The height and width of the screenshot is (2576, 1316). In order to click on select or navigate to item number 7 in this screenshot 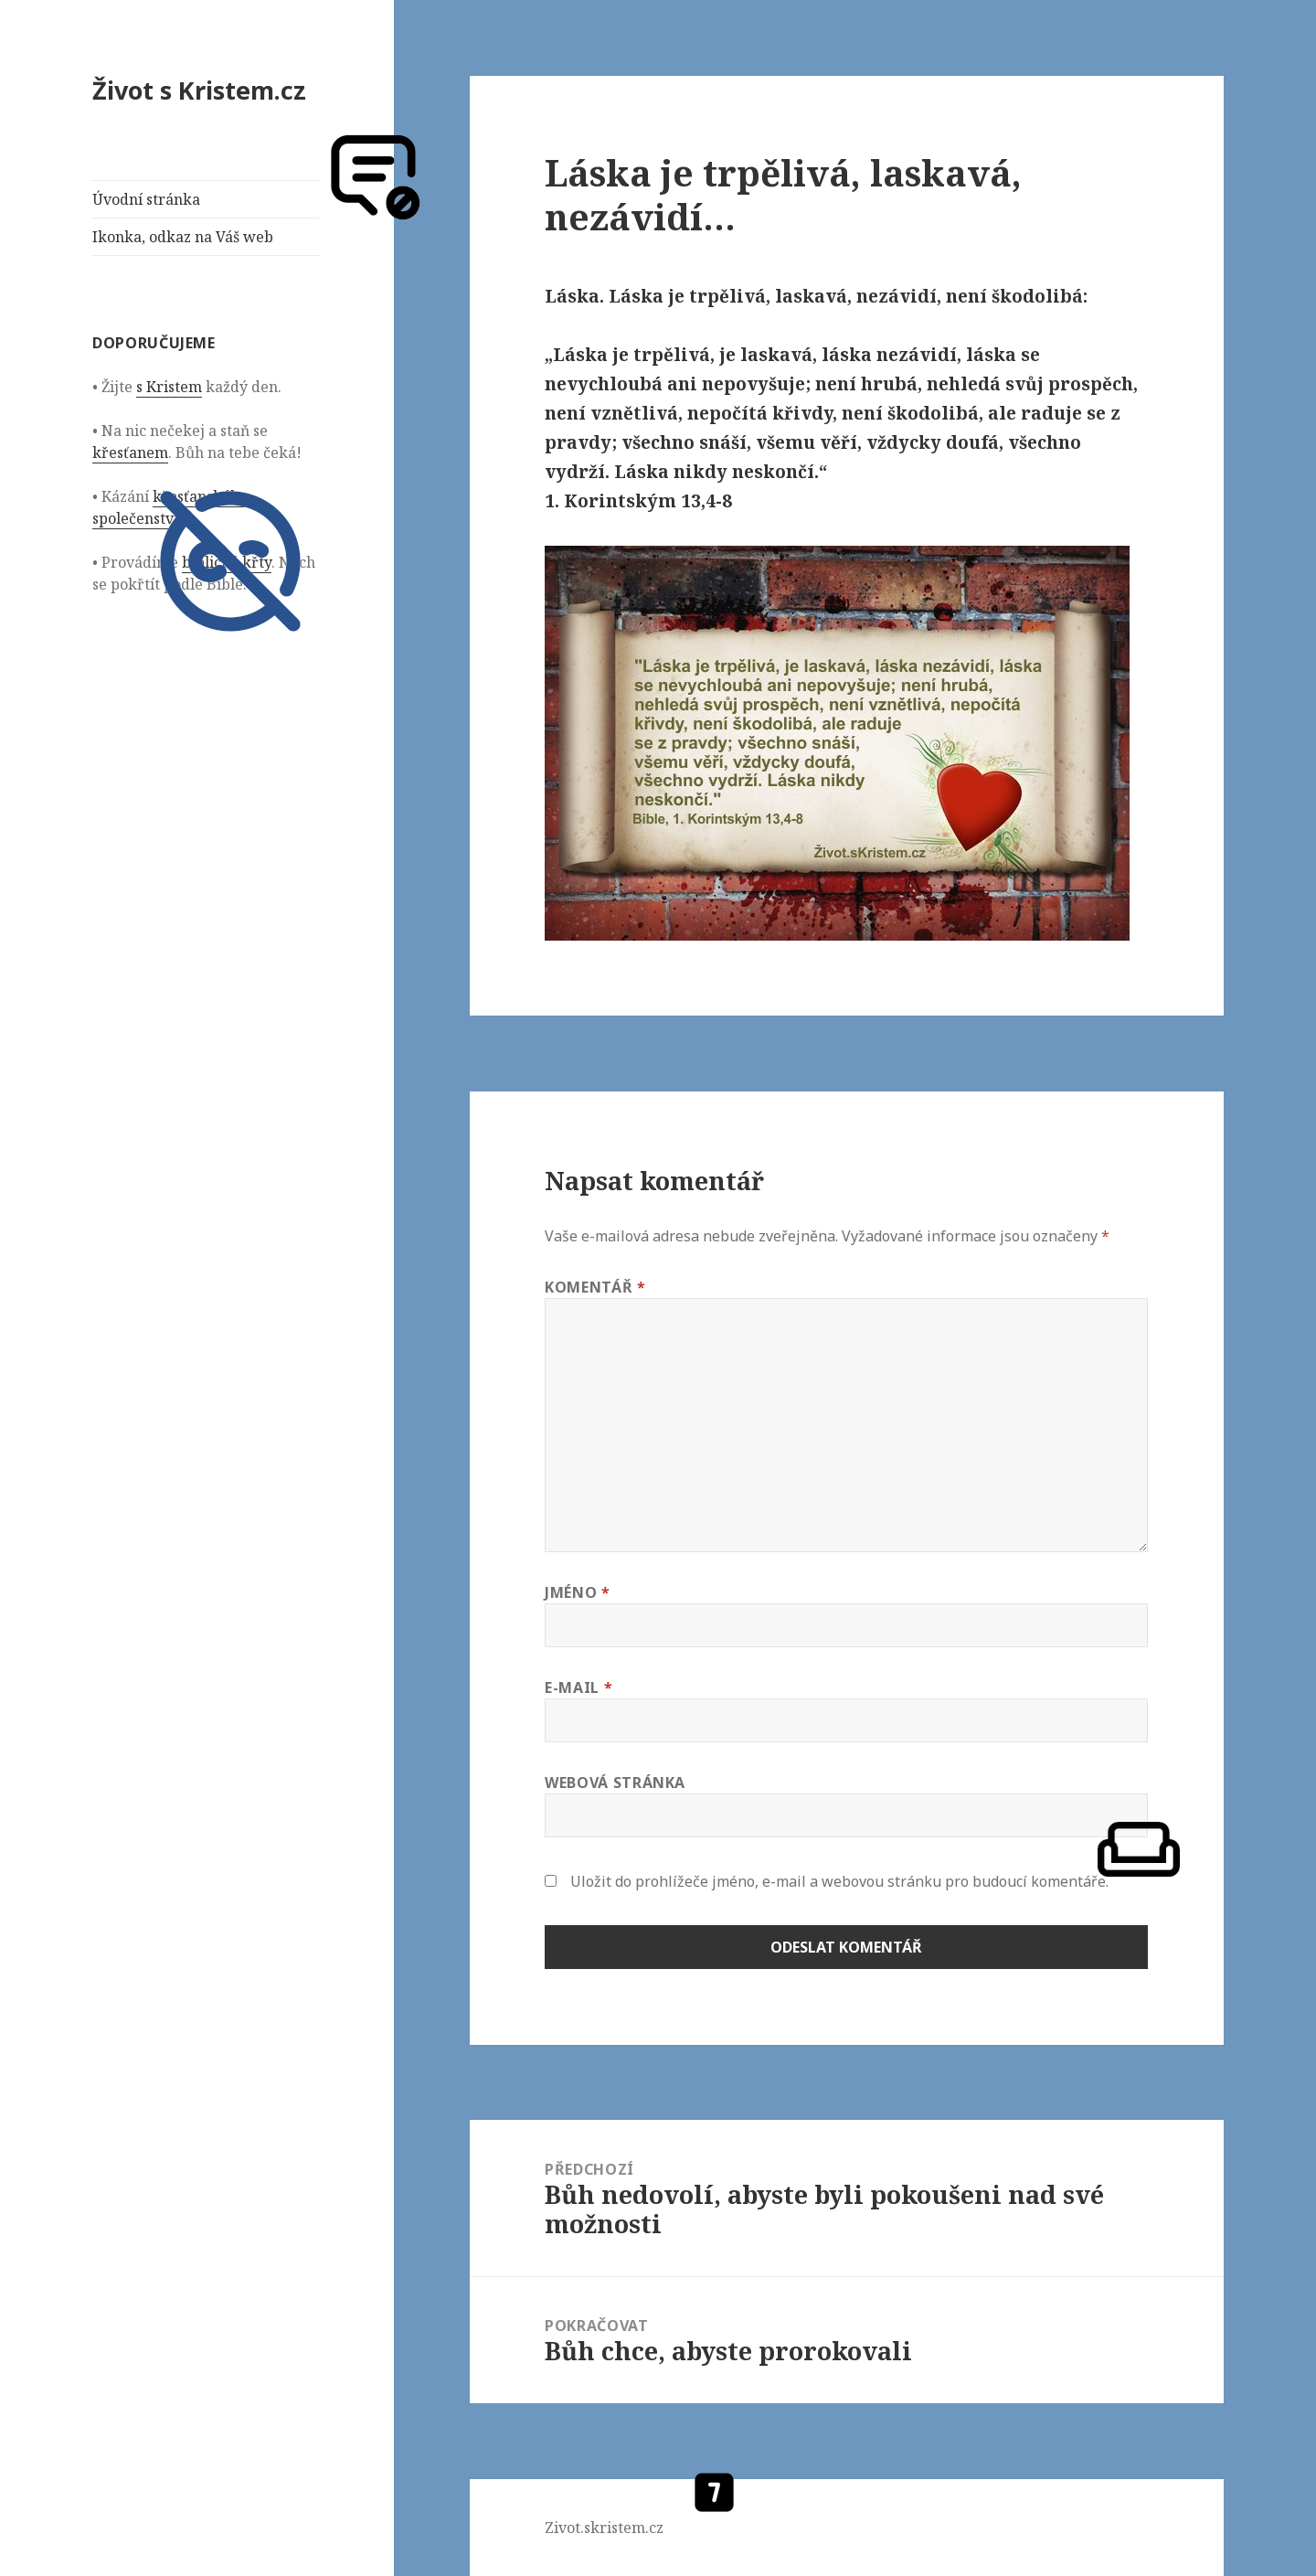, I will do `click(714, 2492)`.